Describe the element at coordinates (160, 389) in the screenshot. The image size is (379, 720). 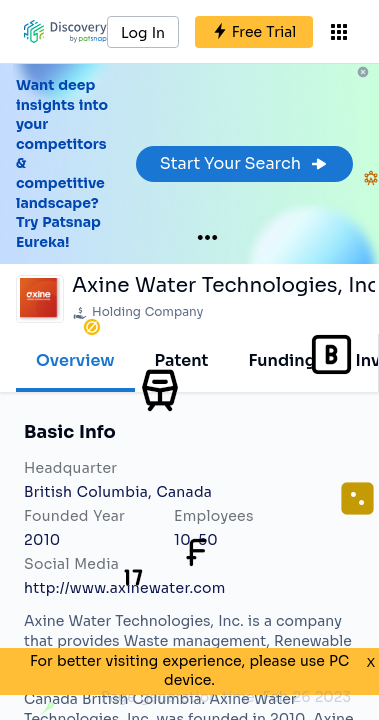
I see `access regional train schedules` at that location.